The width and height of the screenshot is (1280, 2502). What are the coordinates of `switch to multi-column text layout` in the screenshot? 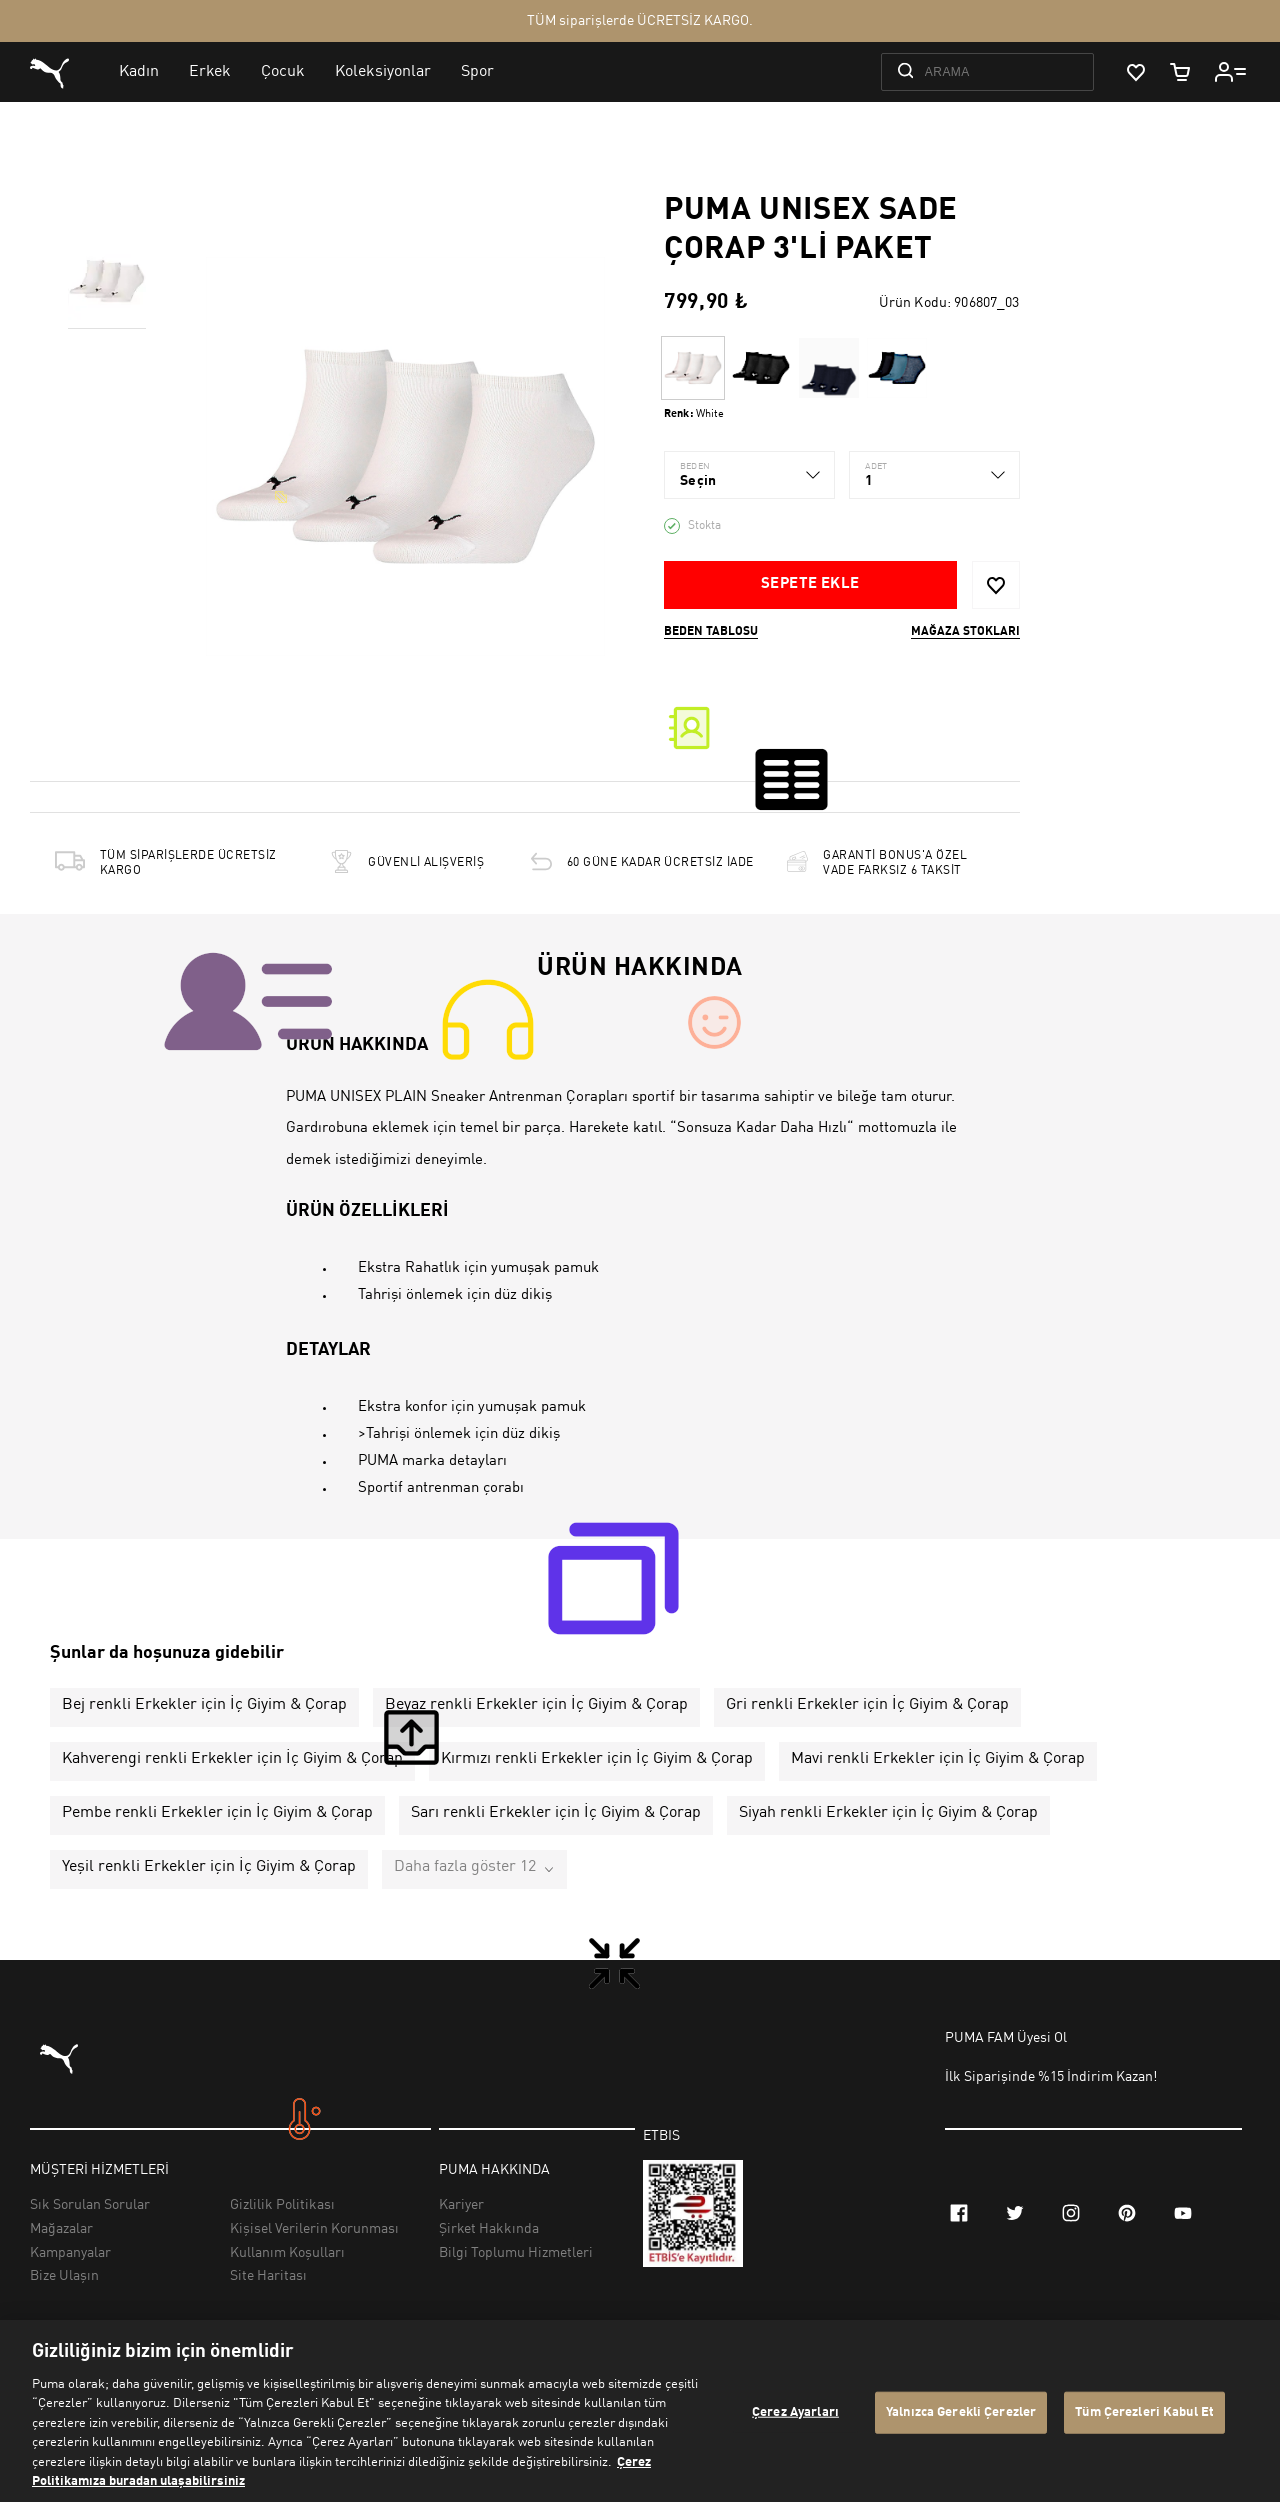 It's located at (791, 779).